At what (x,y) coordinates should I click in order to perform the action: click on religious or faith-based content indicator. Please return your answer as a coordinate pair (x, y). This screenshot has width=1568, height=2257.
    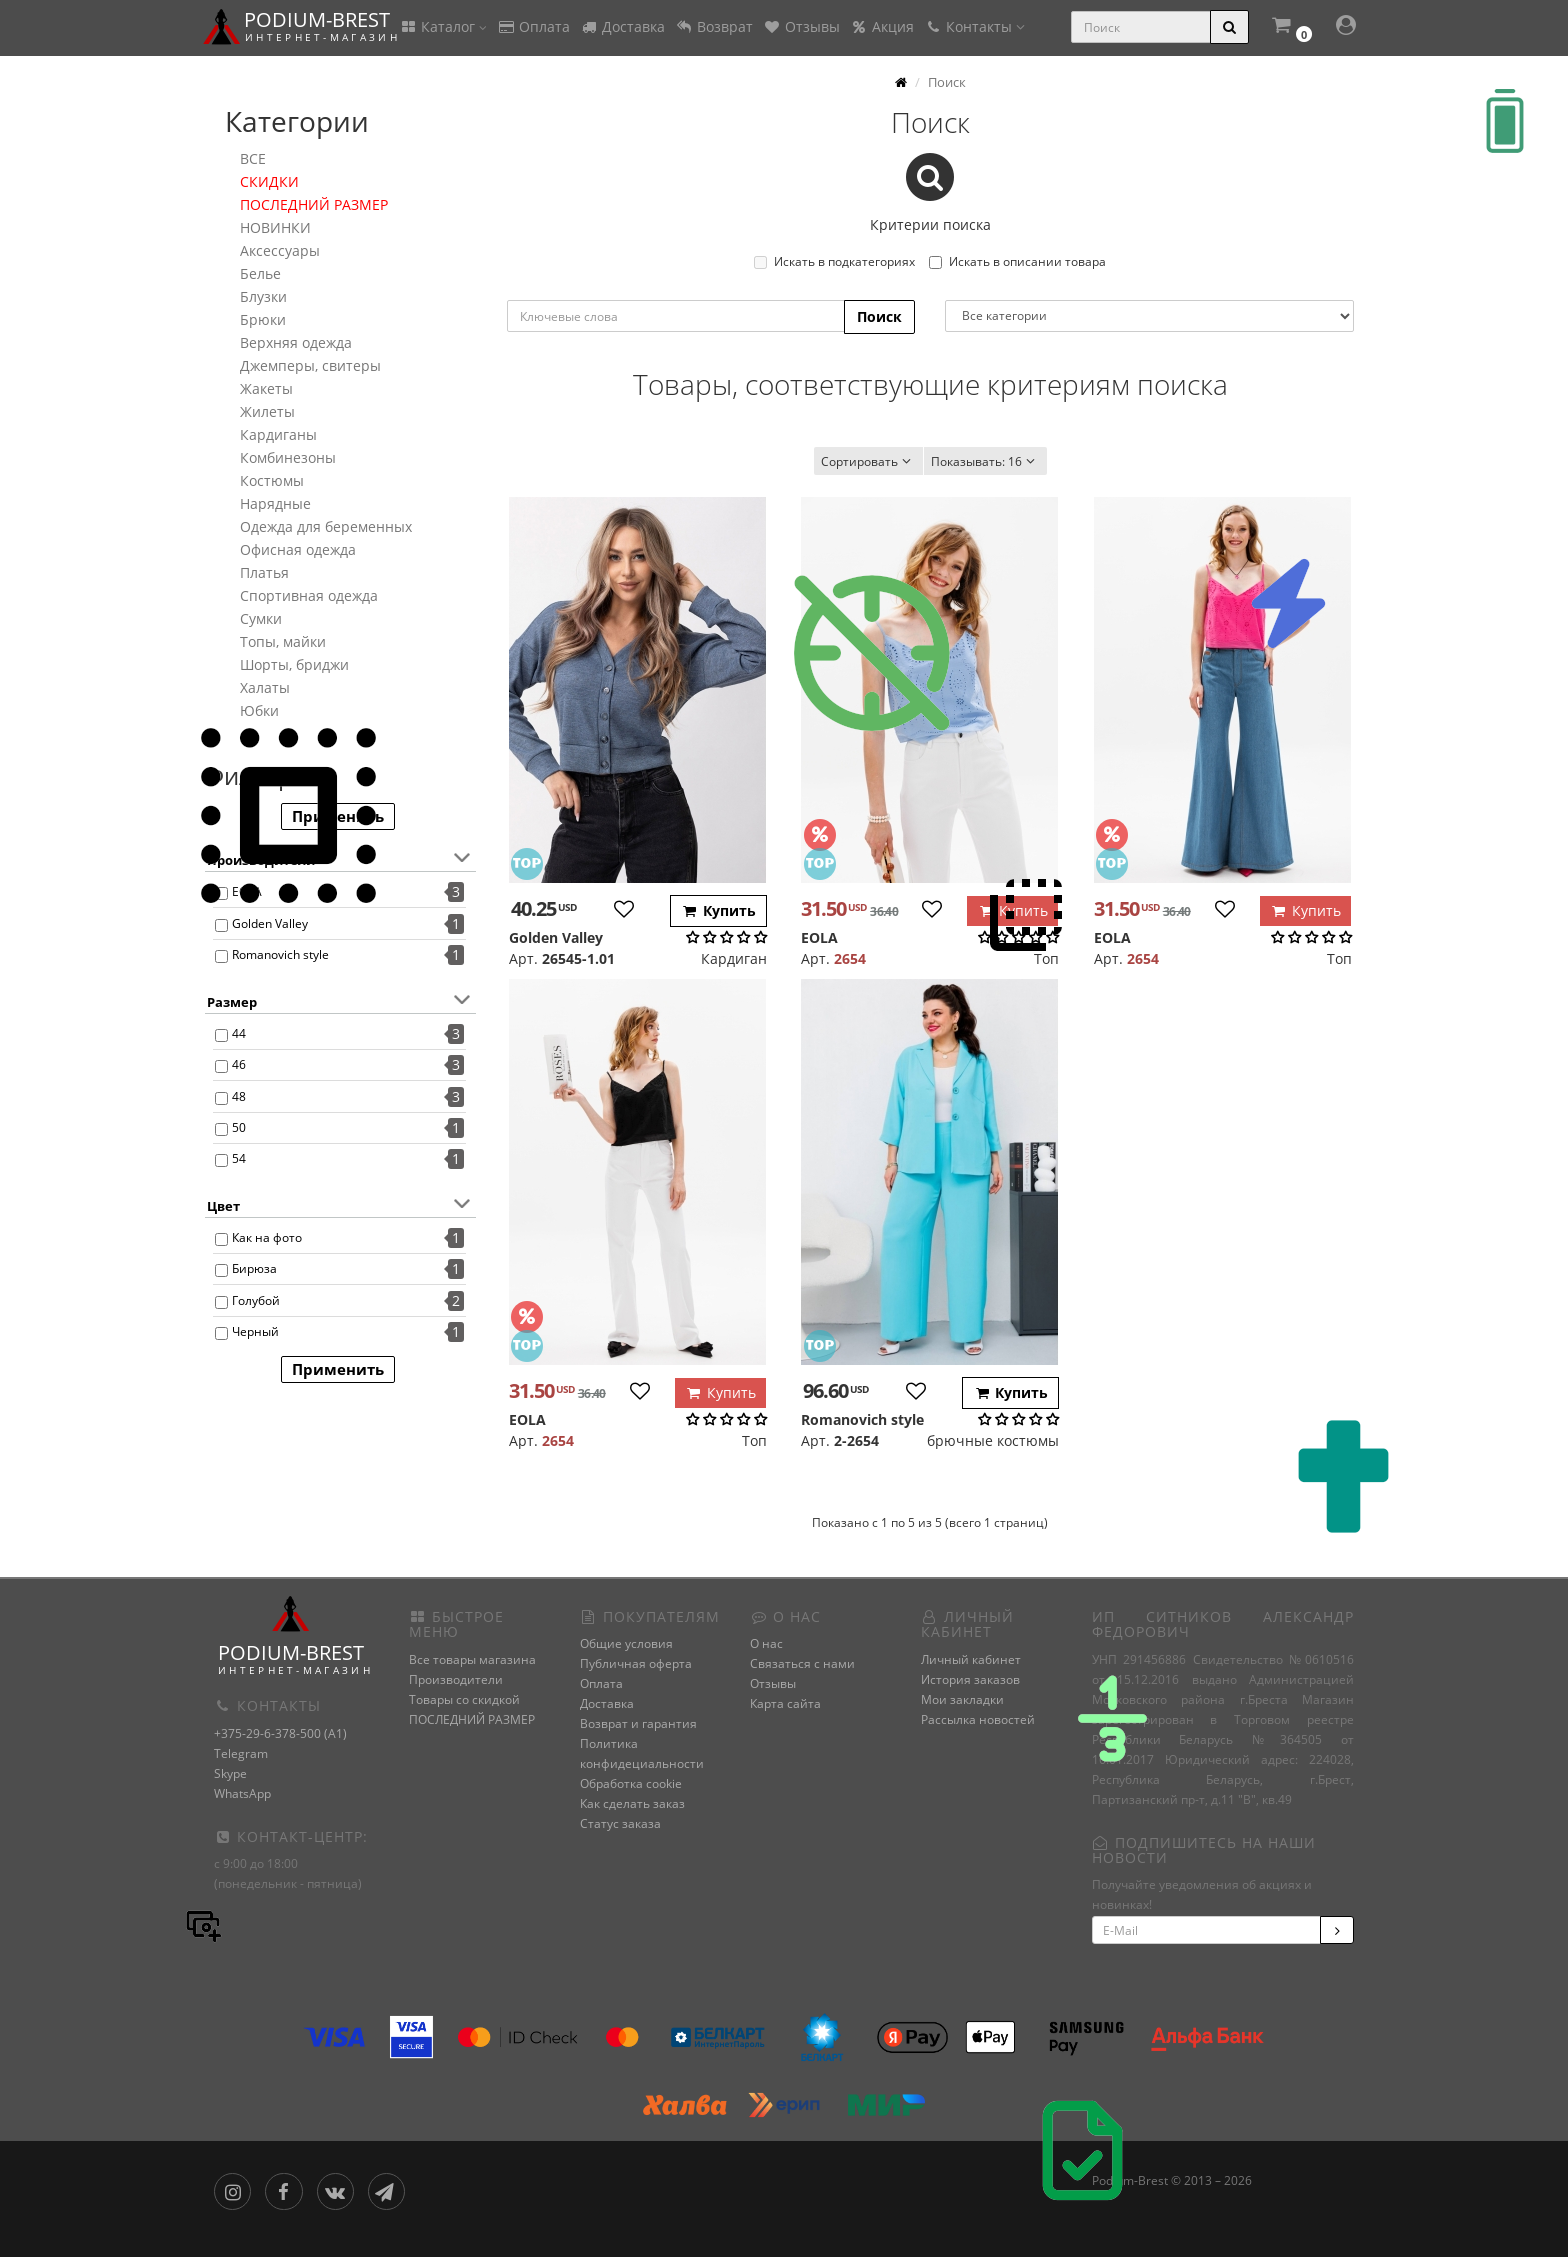
    Looking at the image, I should click on (1343, 1476).